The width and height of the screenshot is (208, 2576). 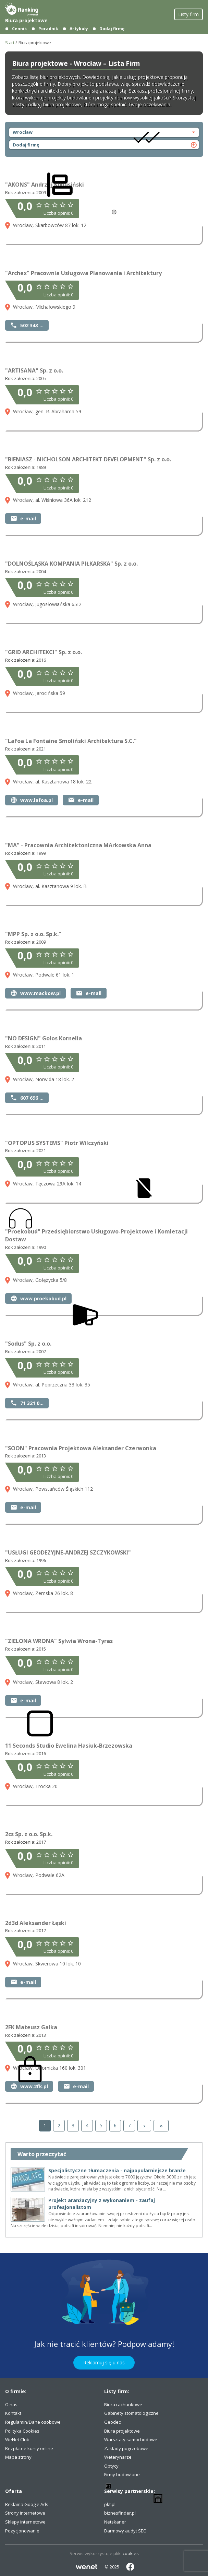 I want to click on align text to the left, so click(x=59, y=185).